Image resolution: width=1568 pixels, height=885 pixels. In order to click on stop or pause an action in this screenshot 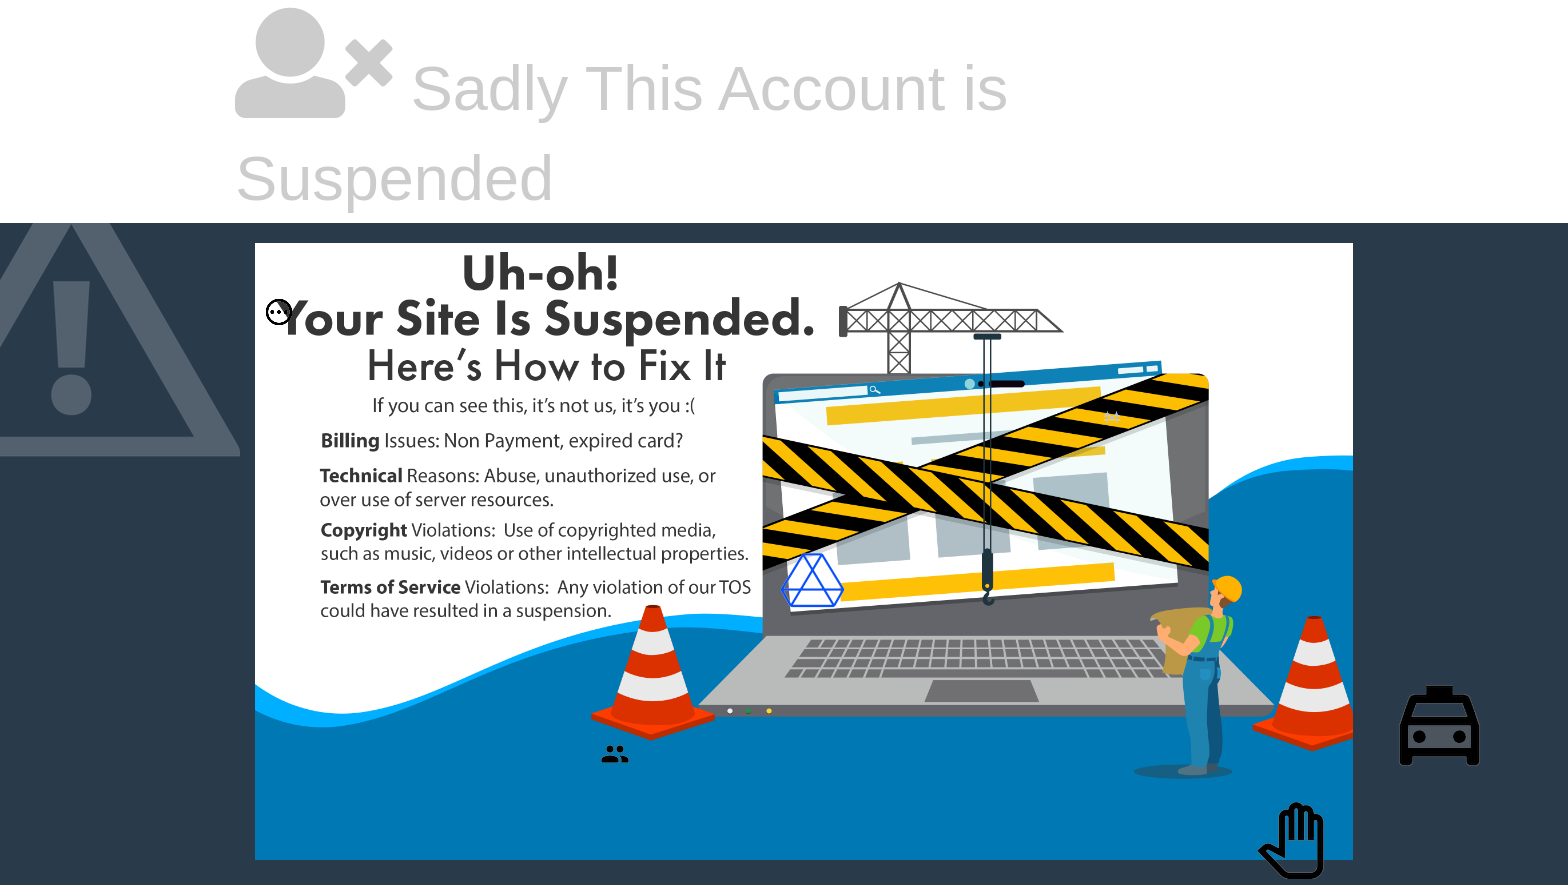, I will do `click(1291, 840)`.